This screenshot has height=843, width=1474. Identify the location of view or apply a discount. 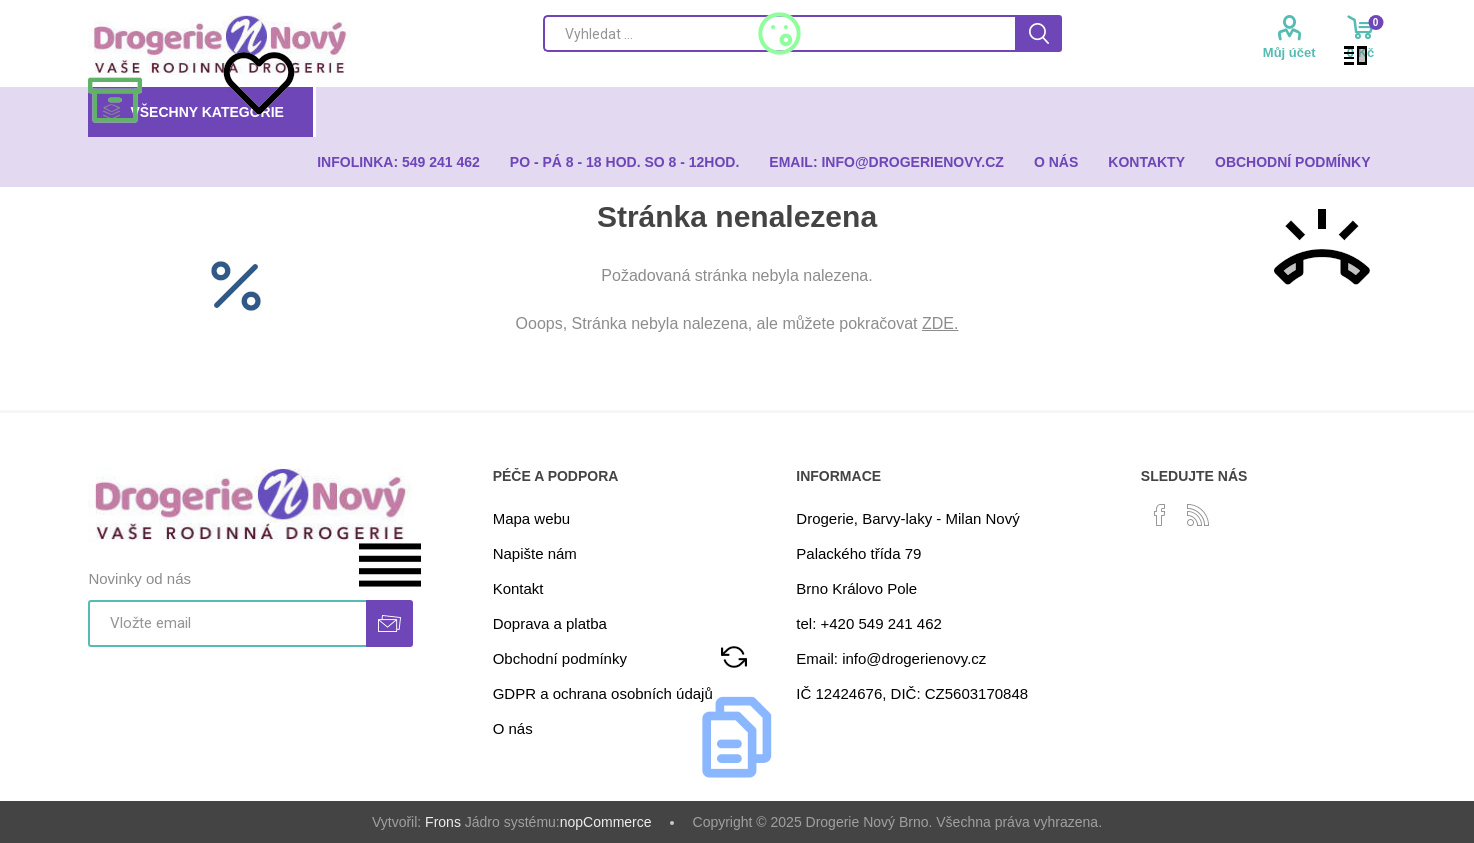
(236, 286).